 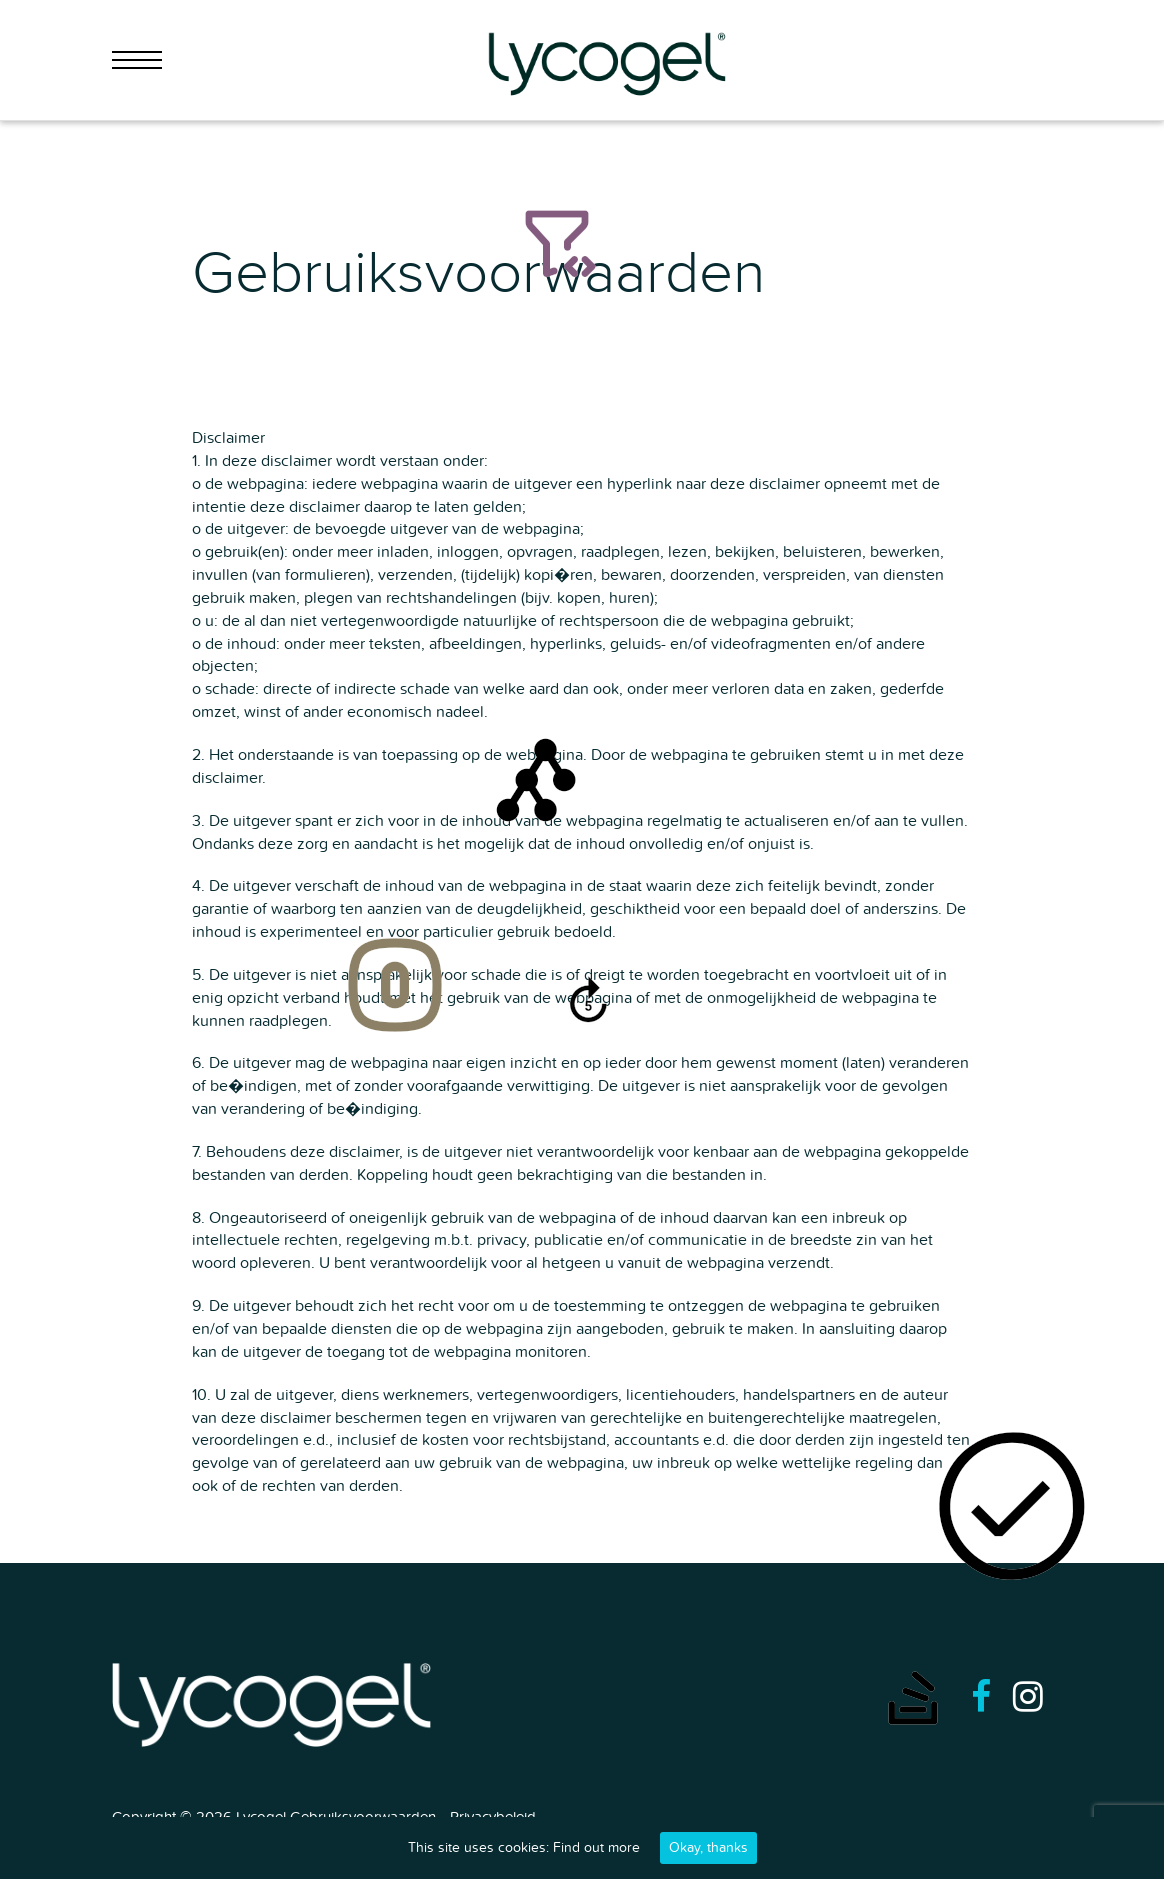 What do you see at coordinates (913, 1698) in the screenshot?
I see `visit stack overflow for developer help` at bounding box center [913, 1698].